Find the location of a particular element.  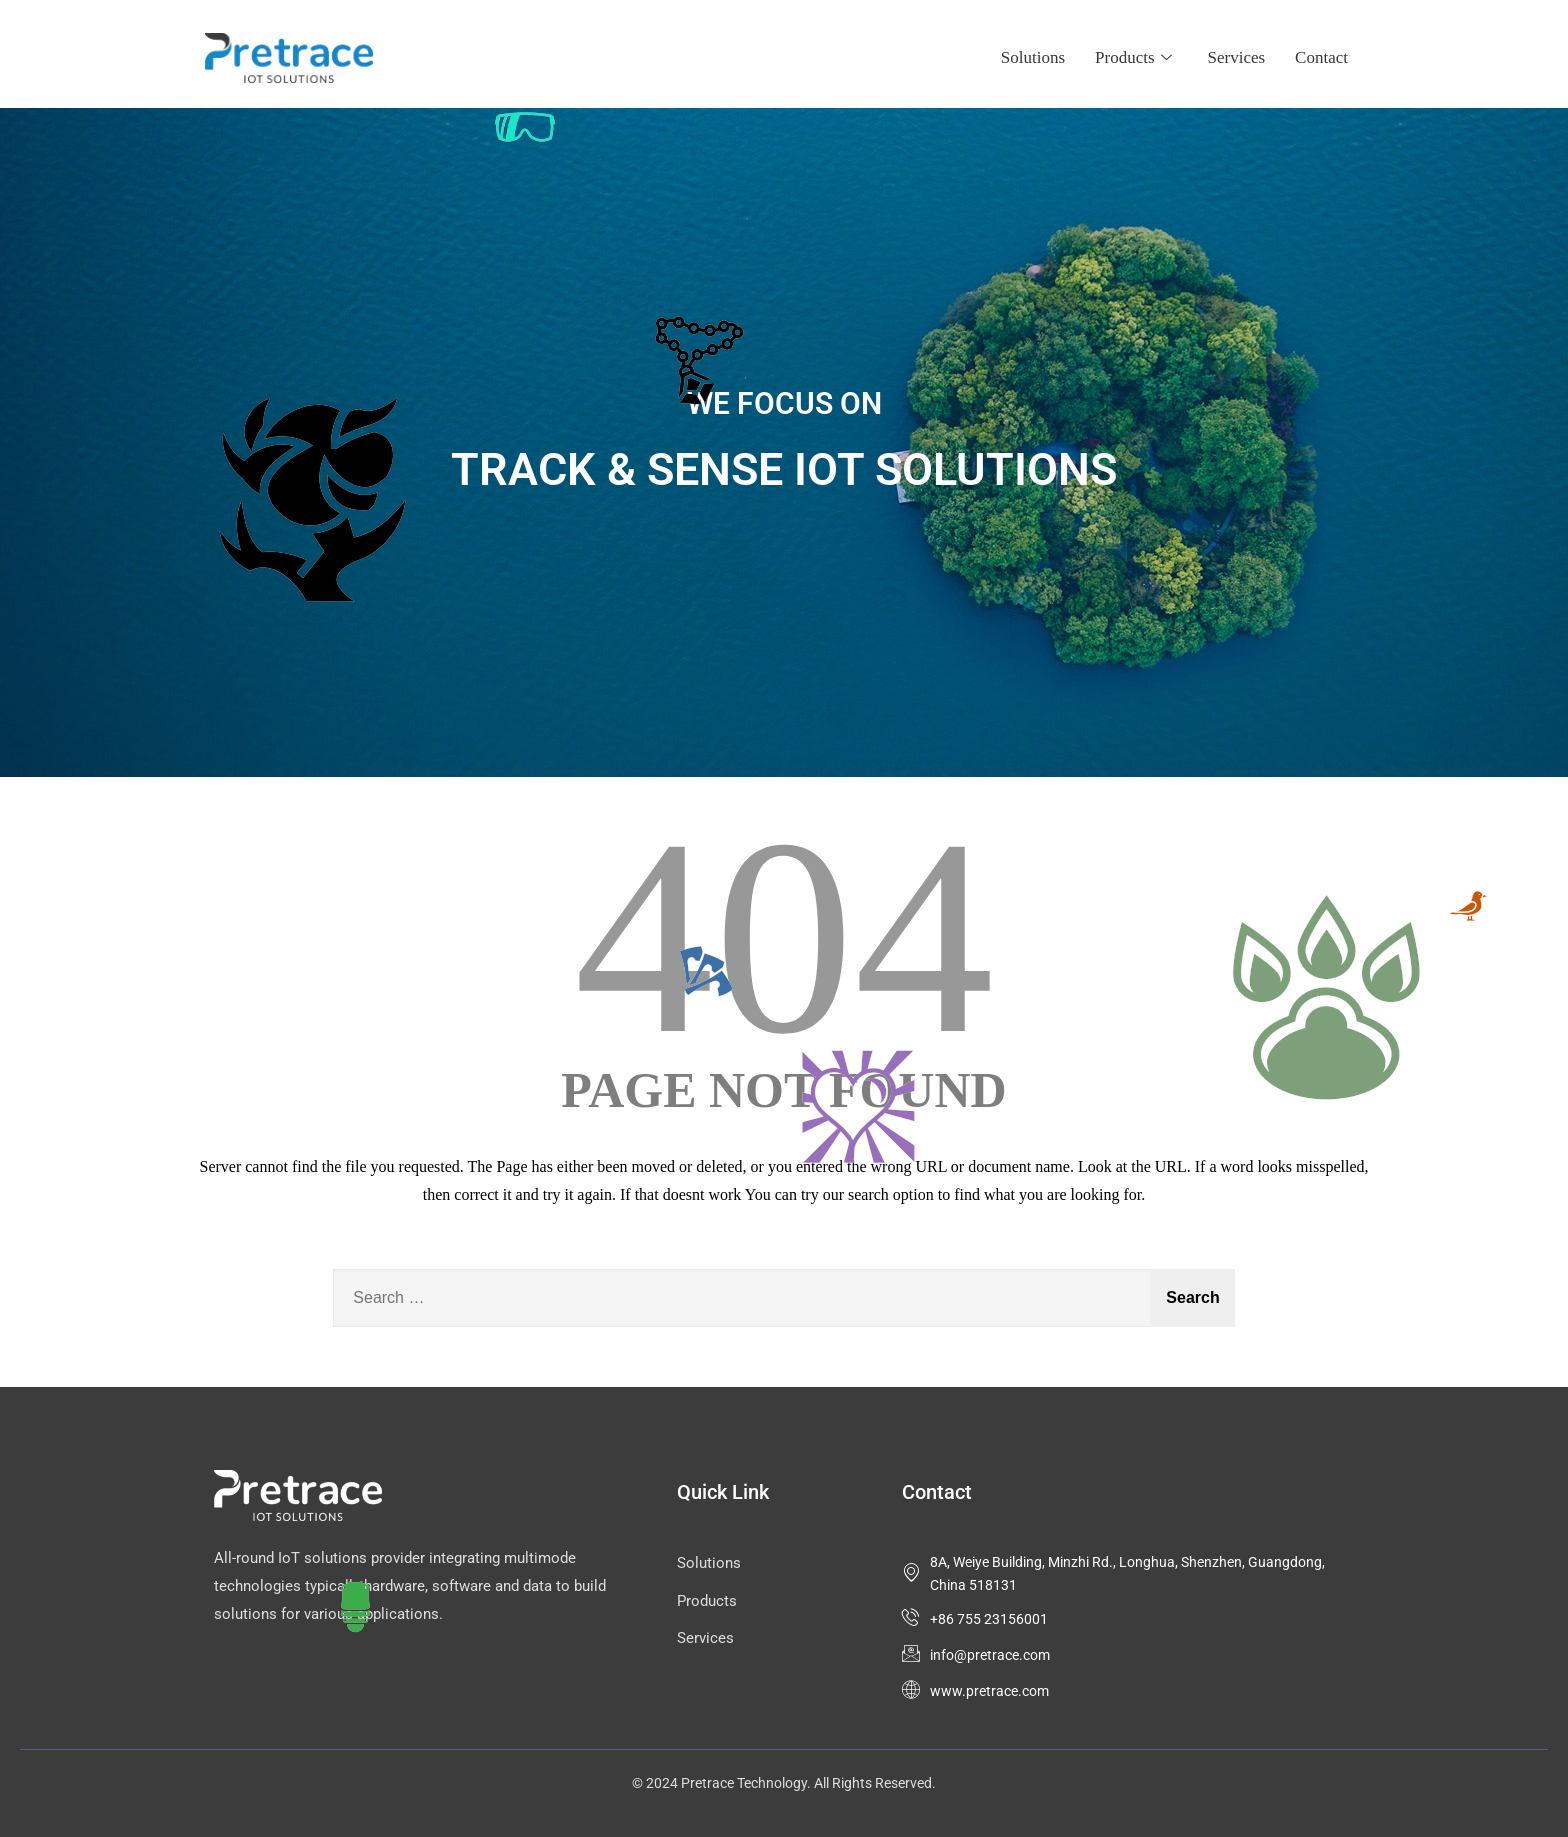

equip body armor to your character is located at coordinates (355, 1606).